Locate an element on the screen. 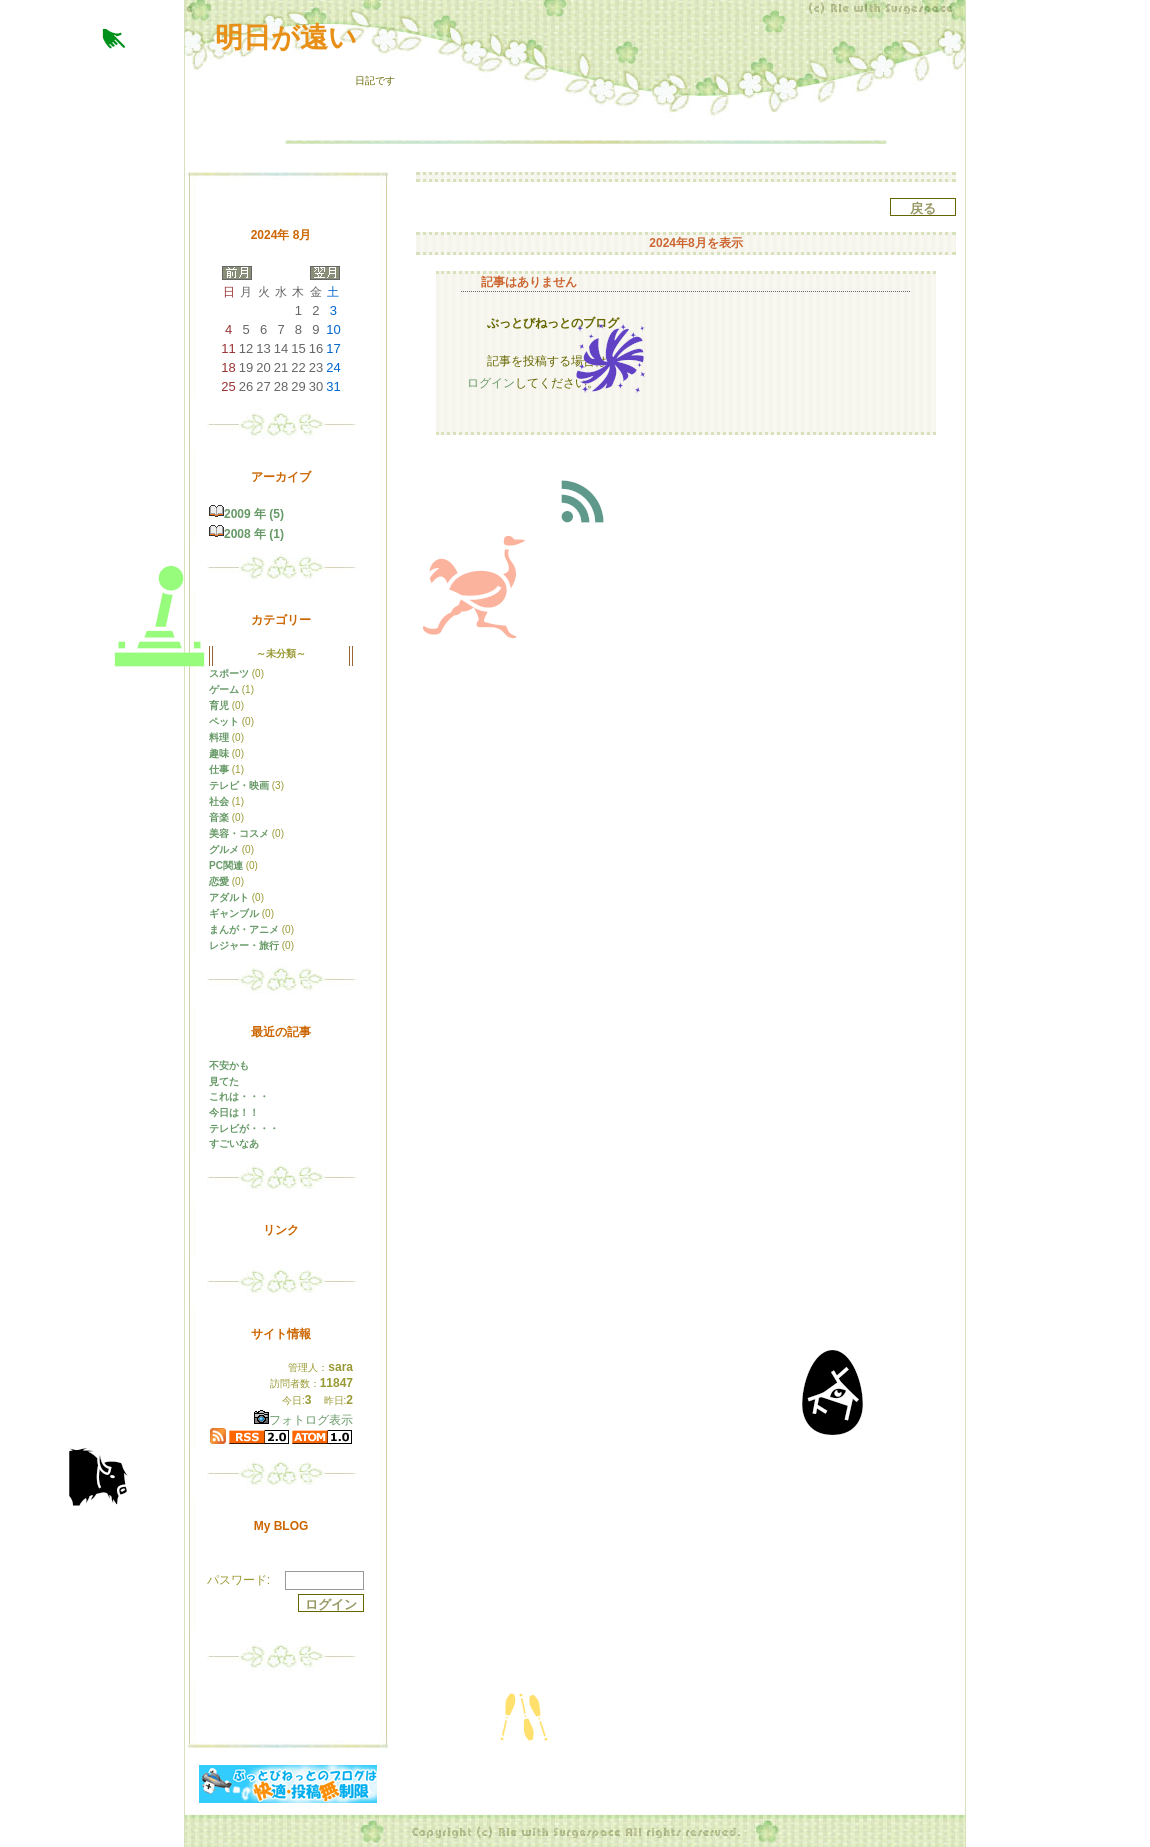 Image resolution: width=1150 pixels, height=1847 pixels. tap to select or indicate an item is located at coordinates (114, 40).